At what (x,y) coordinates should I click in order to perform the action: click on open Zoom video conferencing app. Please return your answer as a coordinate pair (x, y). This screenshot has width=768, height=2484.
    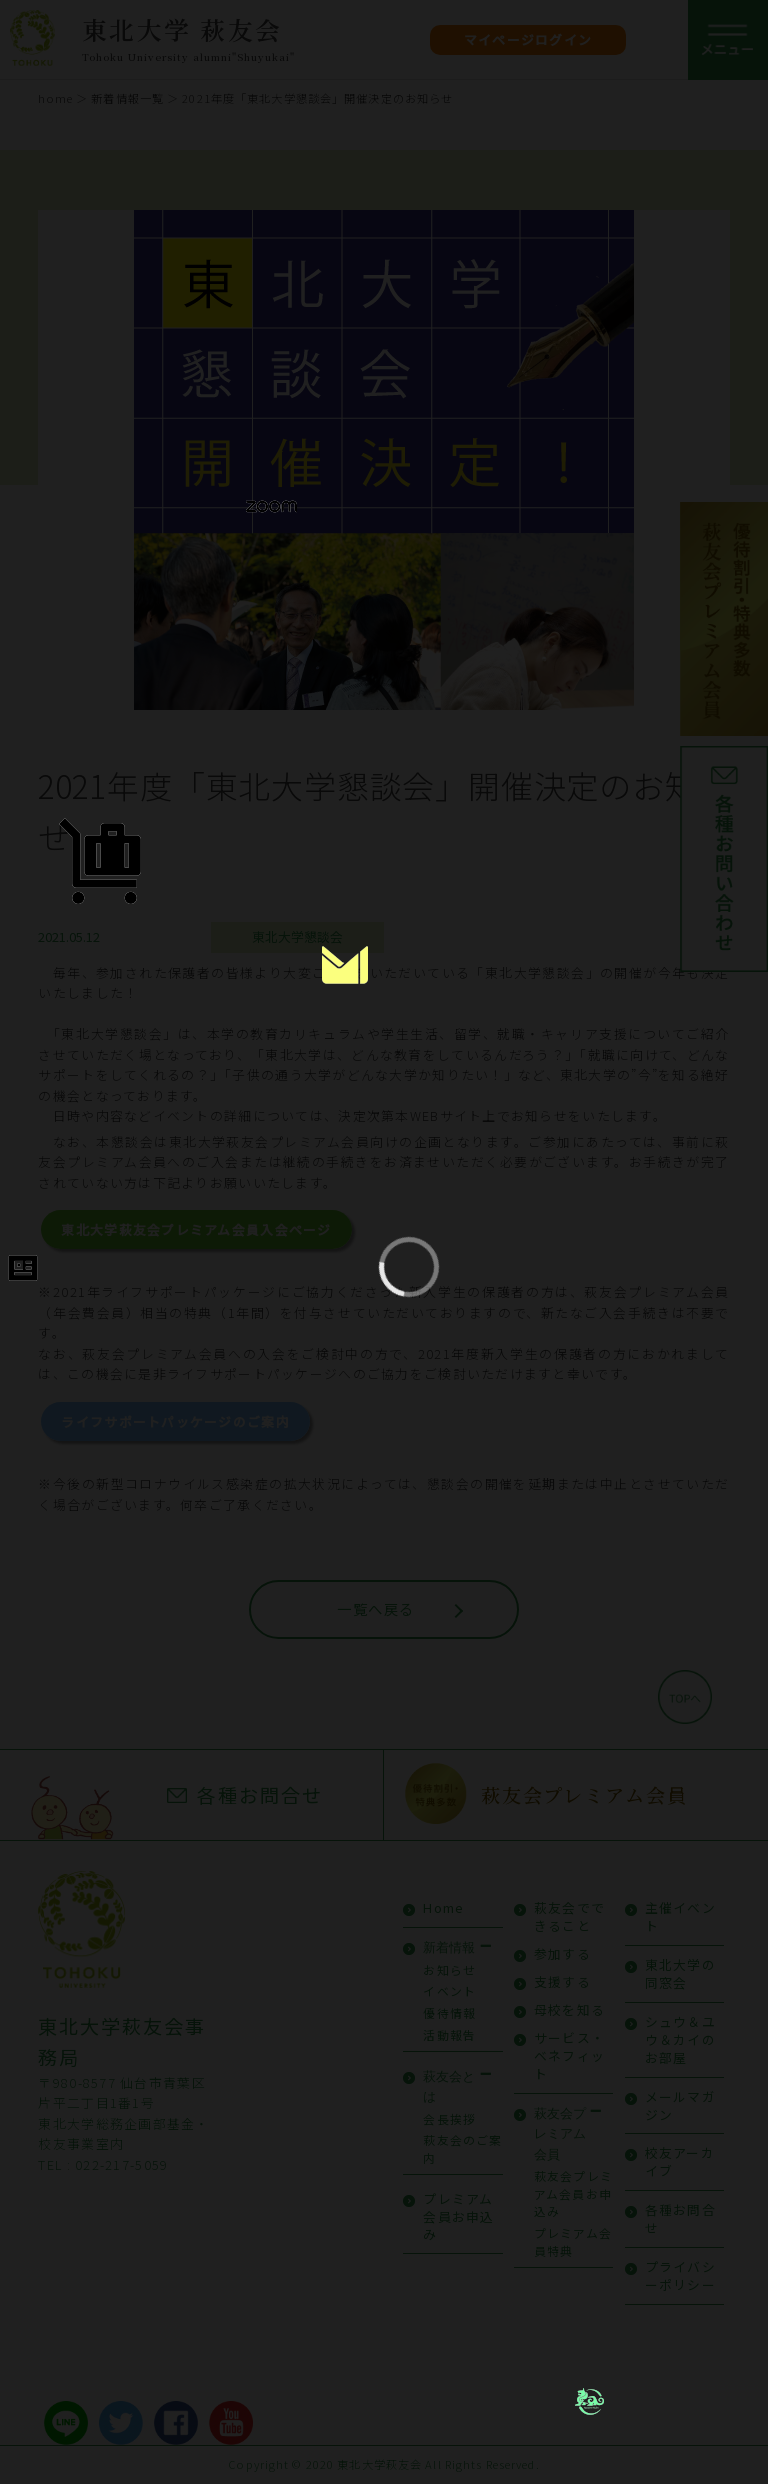
    Looking at the image, I should click on (271, 506).